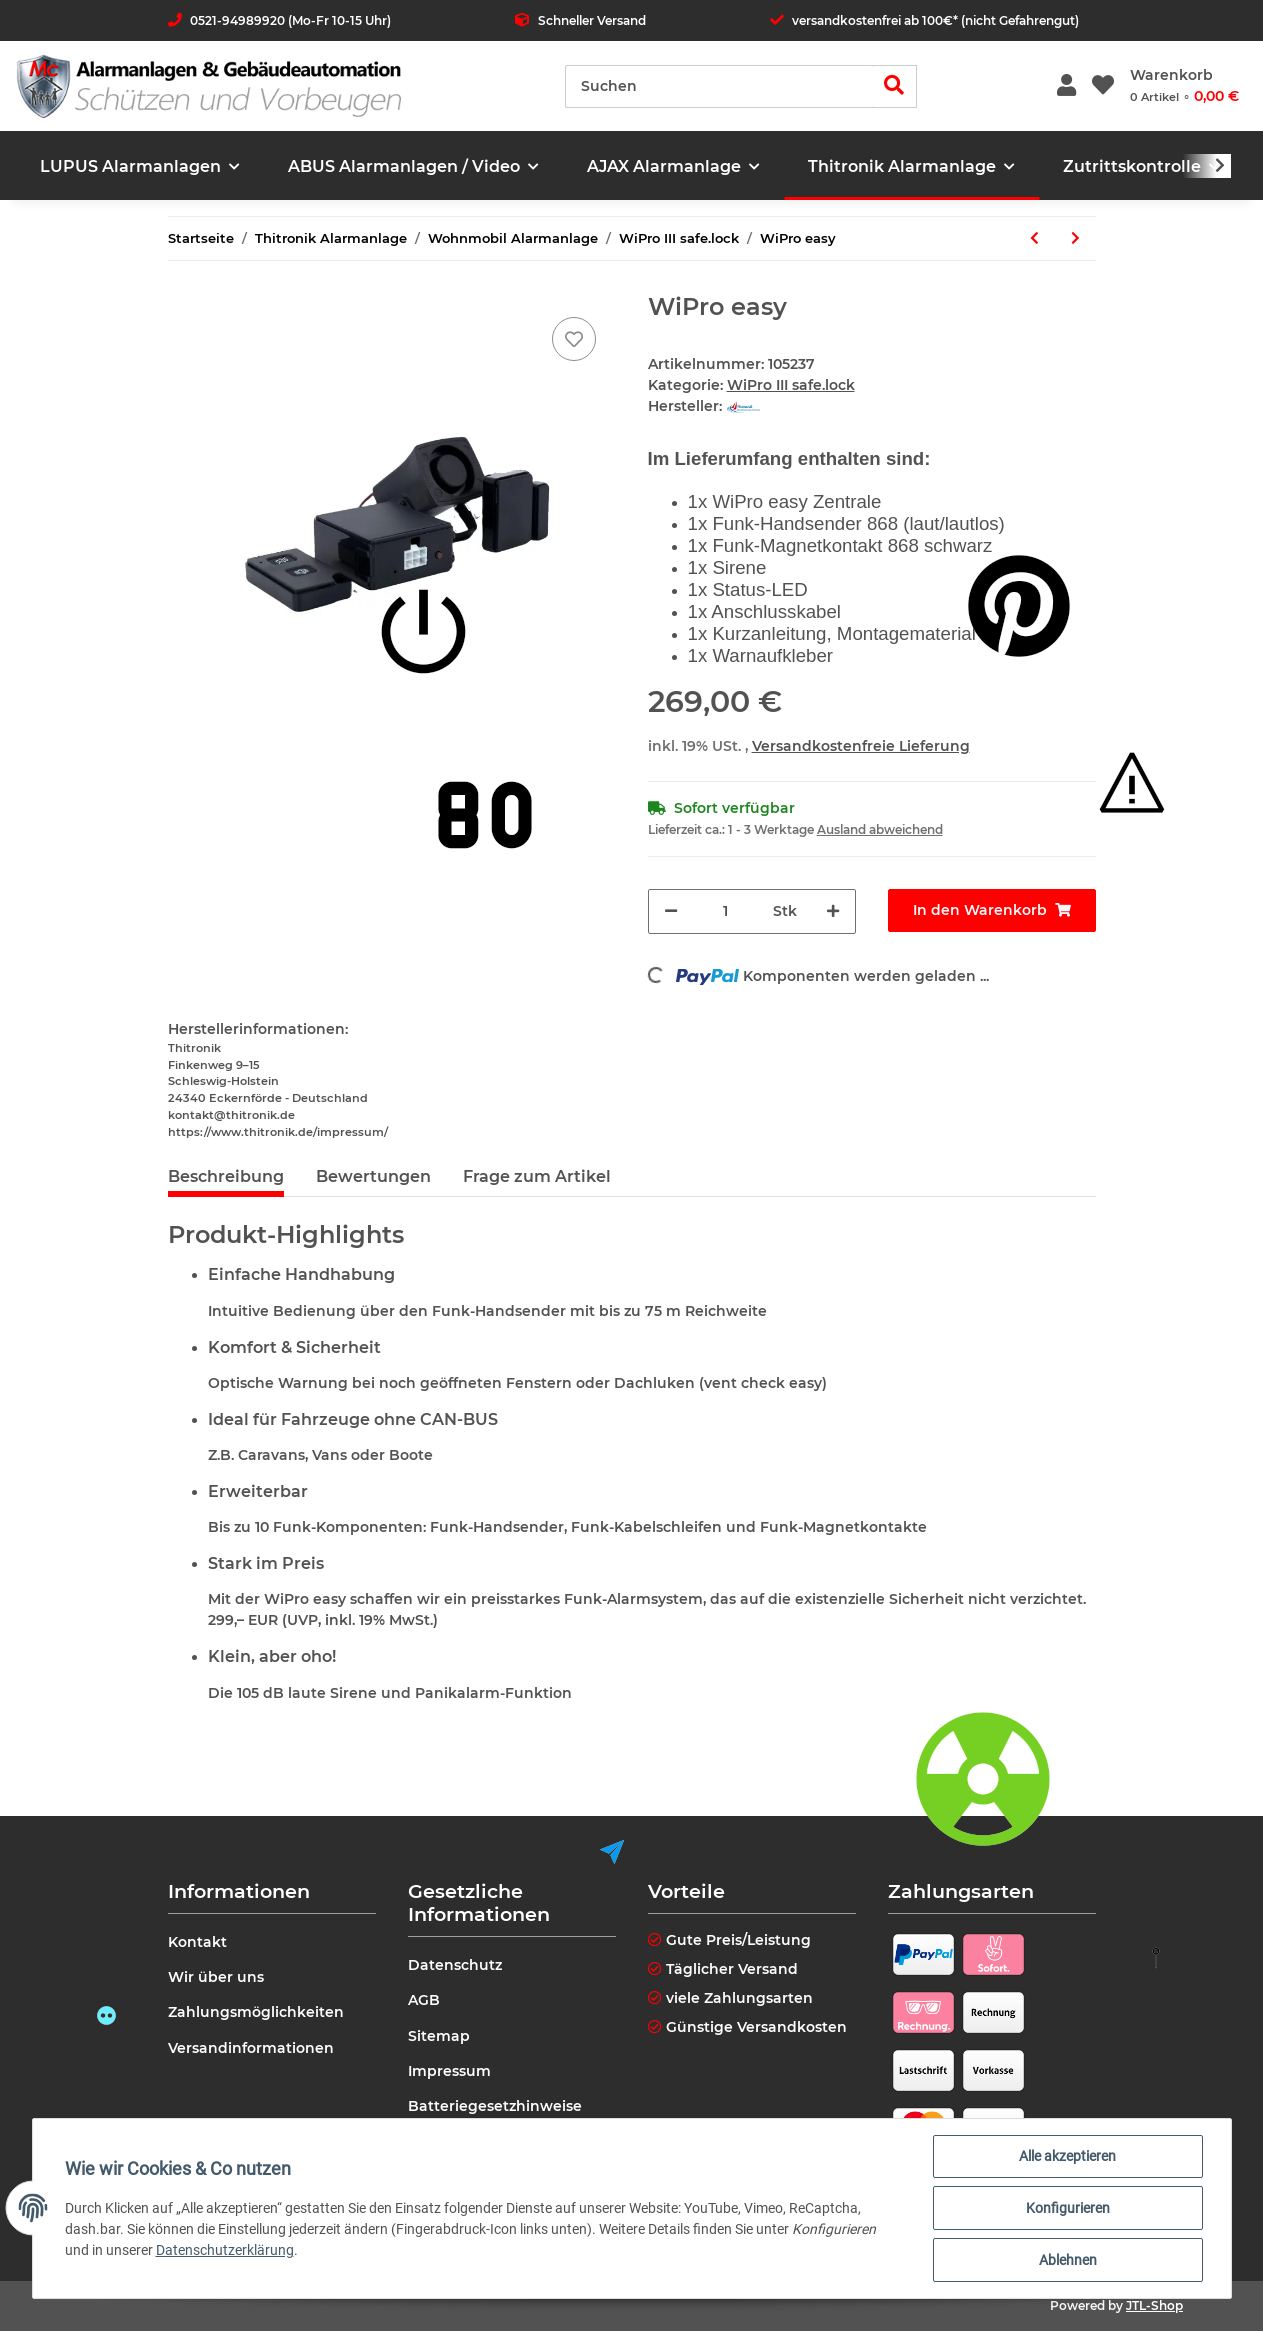  Describe the element at coordinates (1156, 1958) in the screenshot. I see `pin a location on the map` at that location.